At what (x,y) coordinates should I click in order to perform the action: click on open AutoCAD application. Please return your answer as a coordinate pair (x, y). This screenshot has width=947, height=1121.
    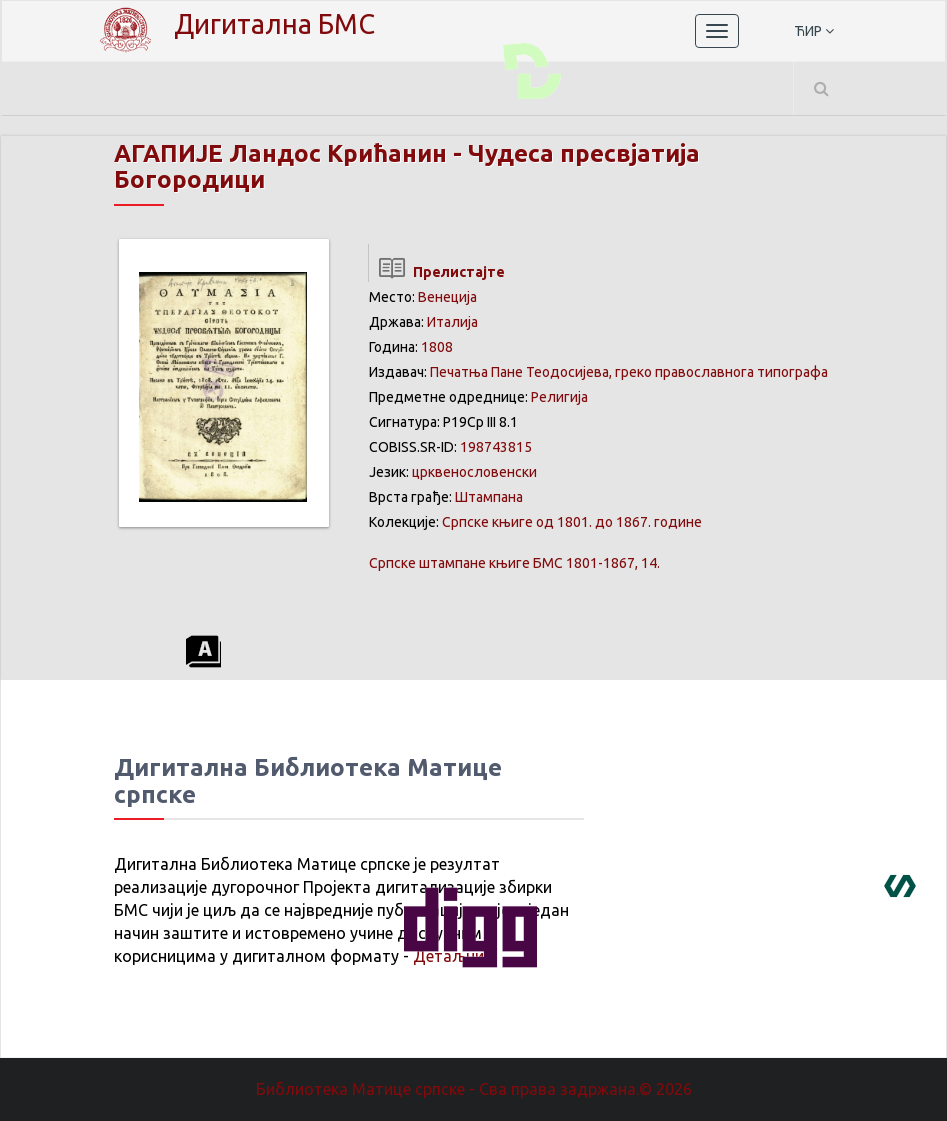
    Looking at the image, I should click on (203, 651).